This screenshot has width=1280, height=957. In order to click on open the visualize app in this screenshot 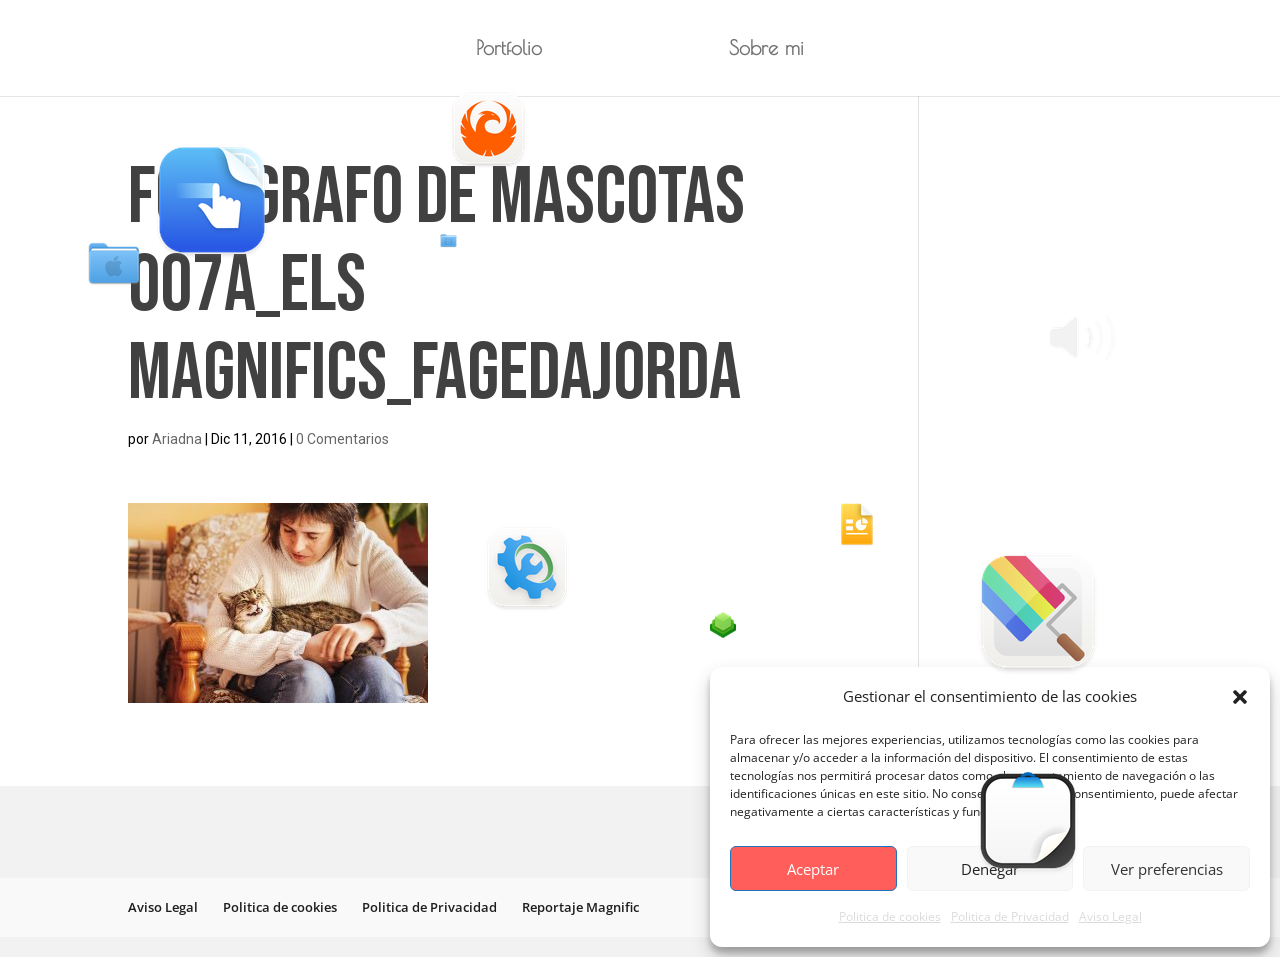, I will do `click(723, 625)`.